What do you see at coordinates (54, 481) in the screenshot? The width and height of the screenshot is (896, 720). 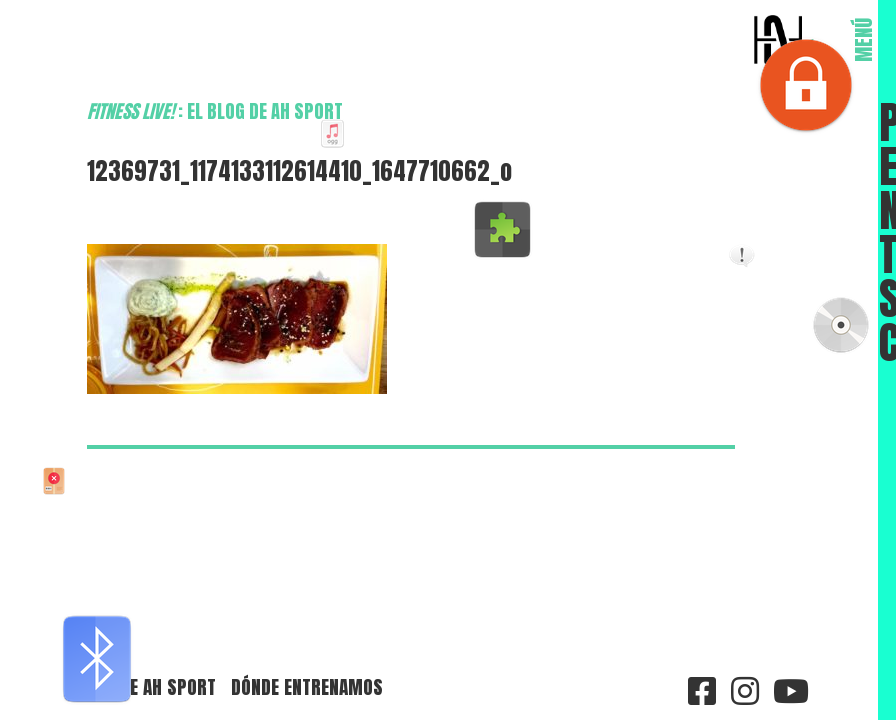 I see `indicates a package scheduled for removal` at bounding box center [54, 481].